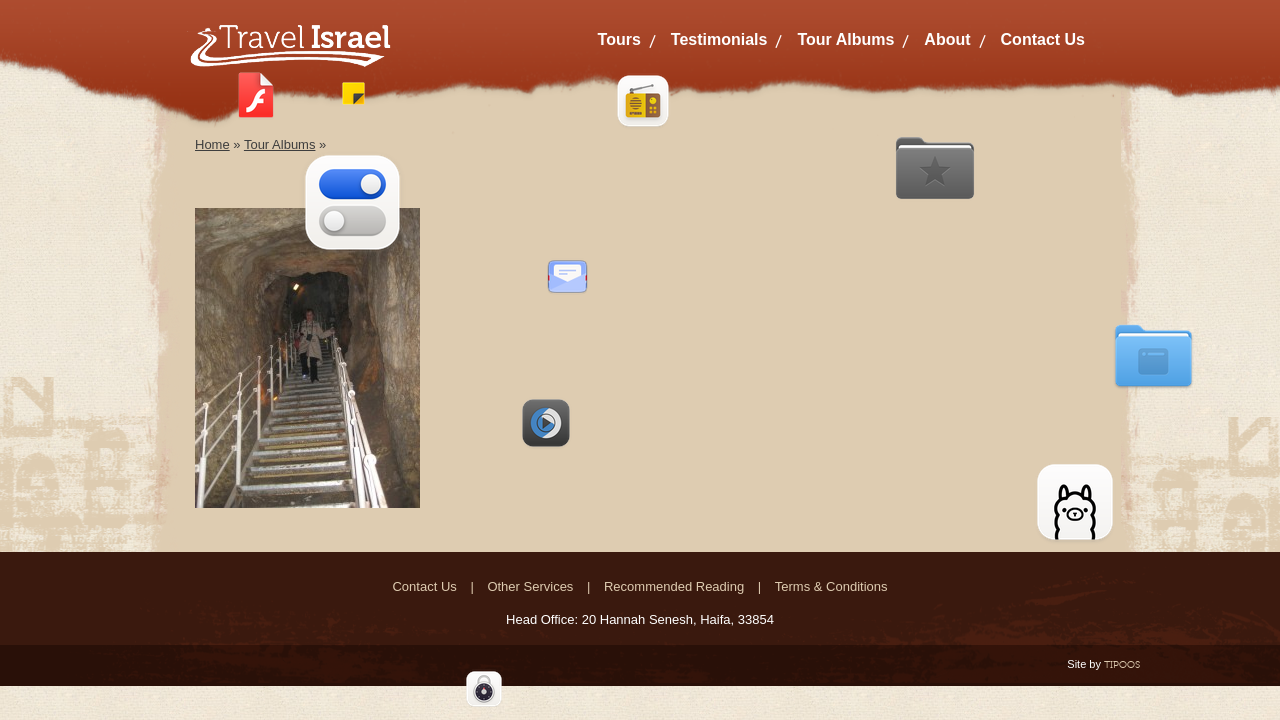  I want to click on flash video file type indicator, so click(256, 96).